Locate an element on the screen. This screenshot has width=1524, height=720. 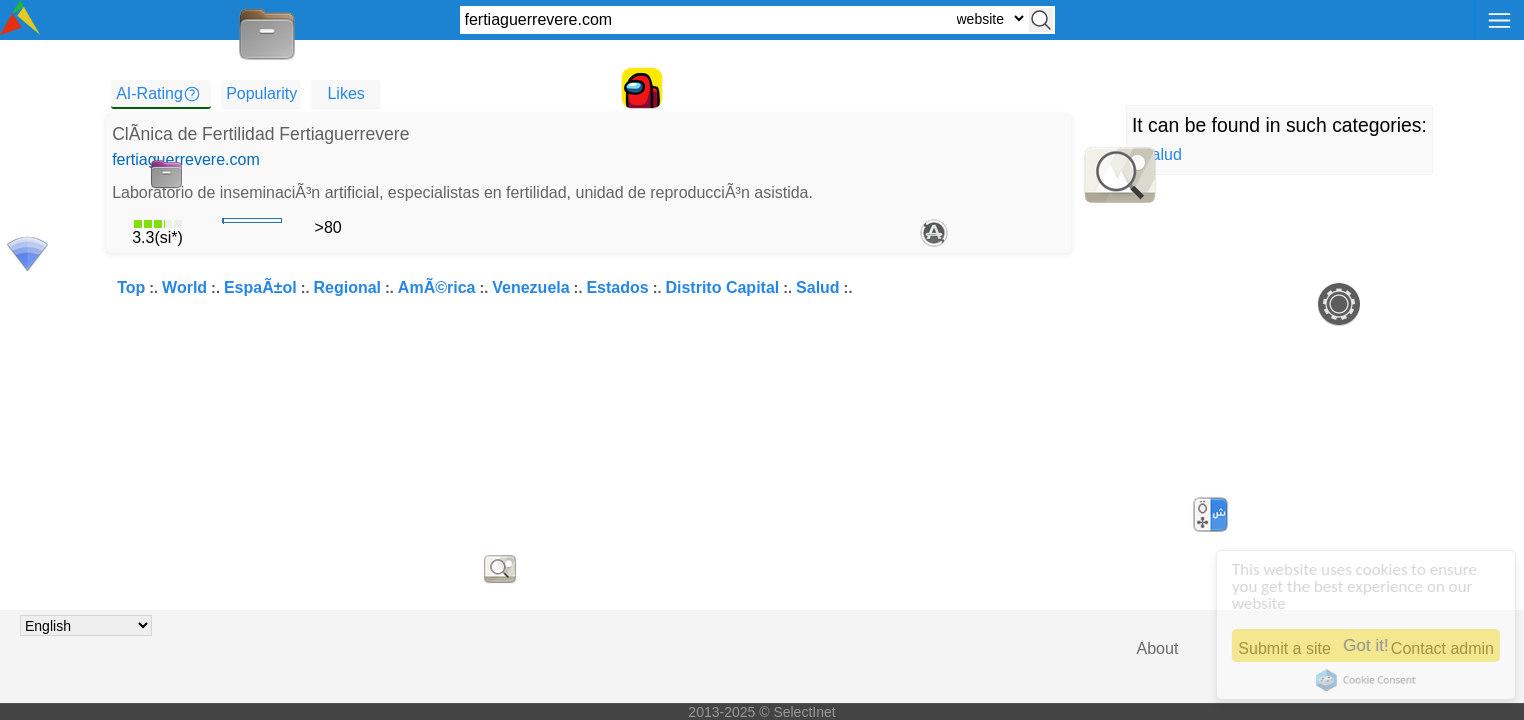
open file manager application is located at coordinates (166, 173).